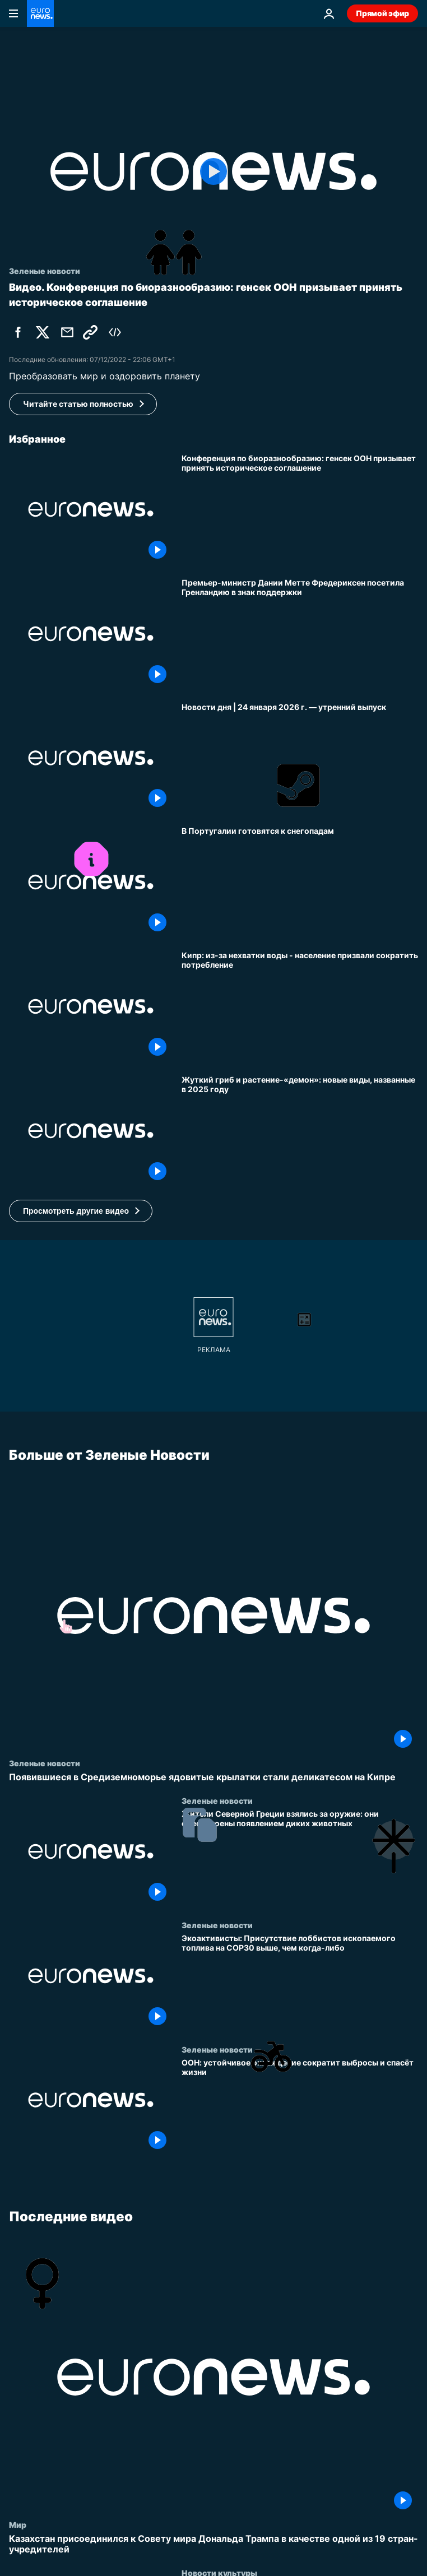  I want to click on tap or click to select, so click(66, 1626).